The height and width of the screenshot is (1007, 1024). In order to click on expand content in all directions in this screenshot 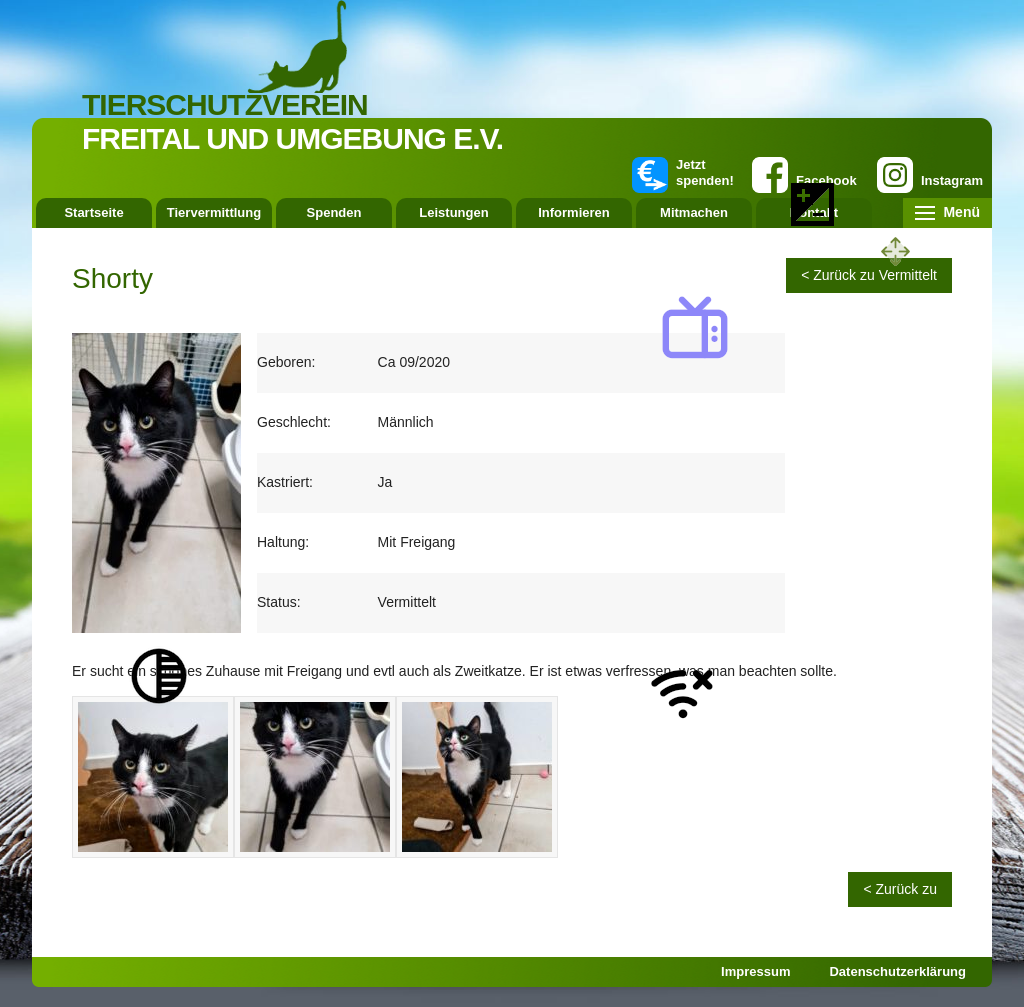, I will do `click(895, 251)`.